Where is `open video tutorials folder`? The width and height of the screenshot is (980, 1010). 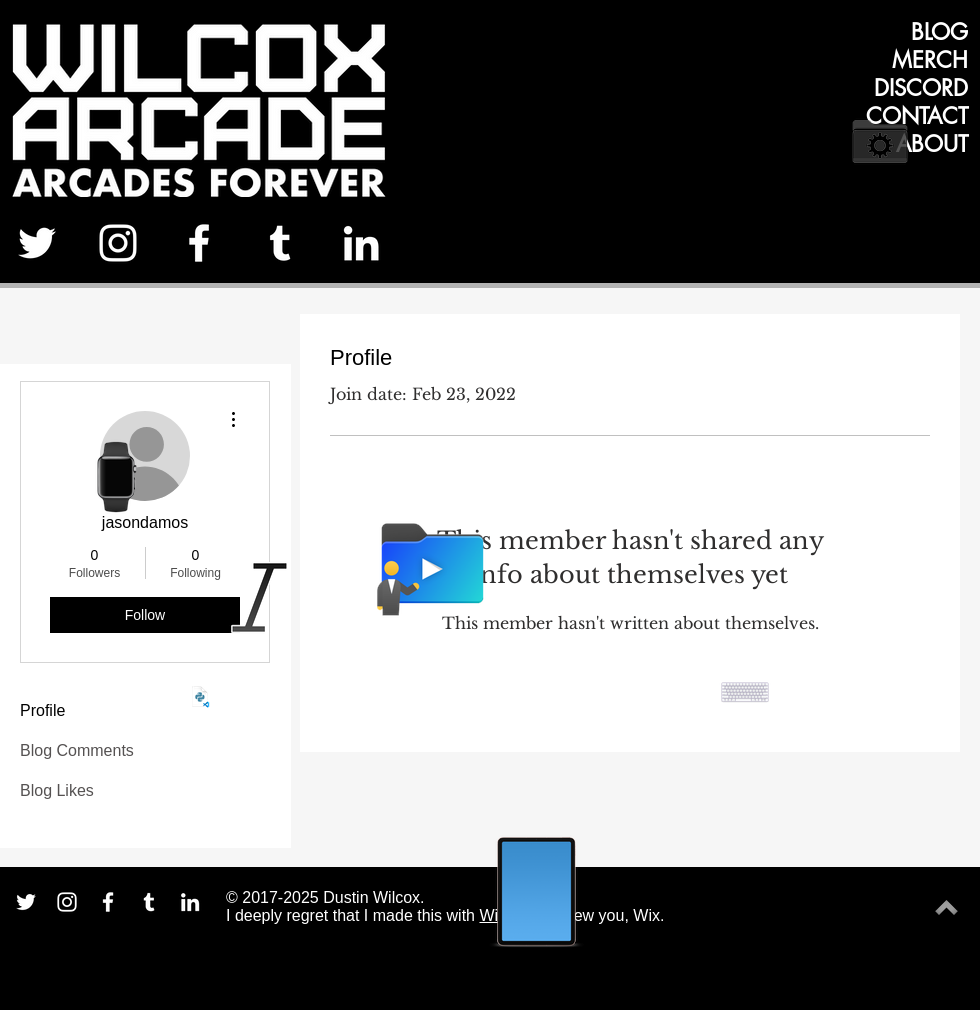
open video tutorials folder is located at coordinates (432, 566).